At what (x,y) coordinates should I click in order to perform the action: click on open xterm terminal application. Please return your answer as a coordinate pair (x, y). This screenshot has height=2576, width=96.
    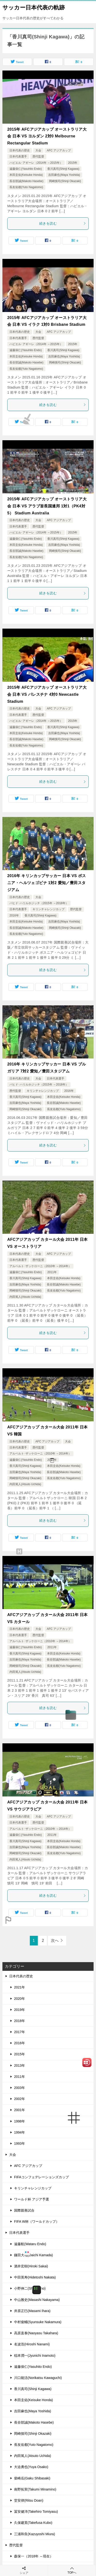
    Looking at the image, I should click on (37, 2290).